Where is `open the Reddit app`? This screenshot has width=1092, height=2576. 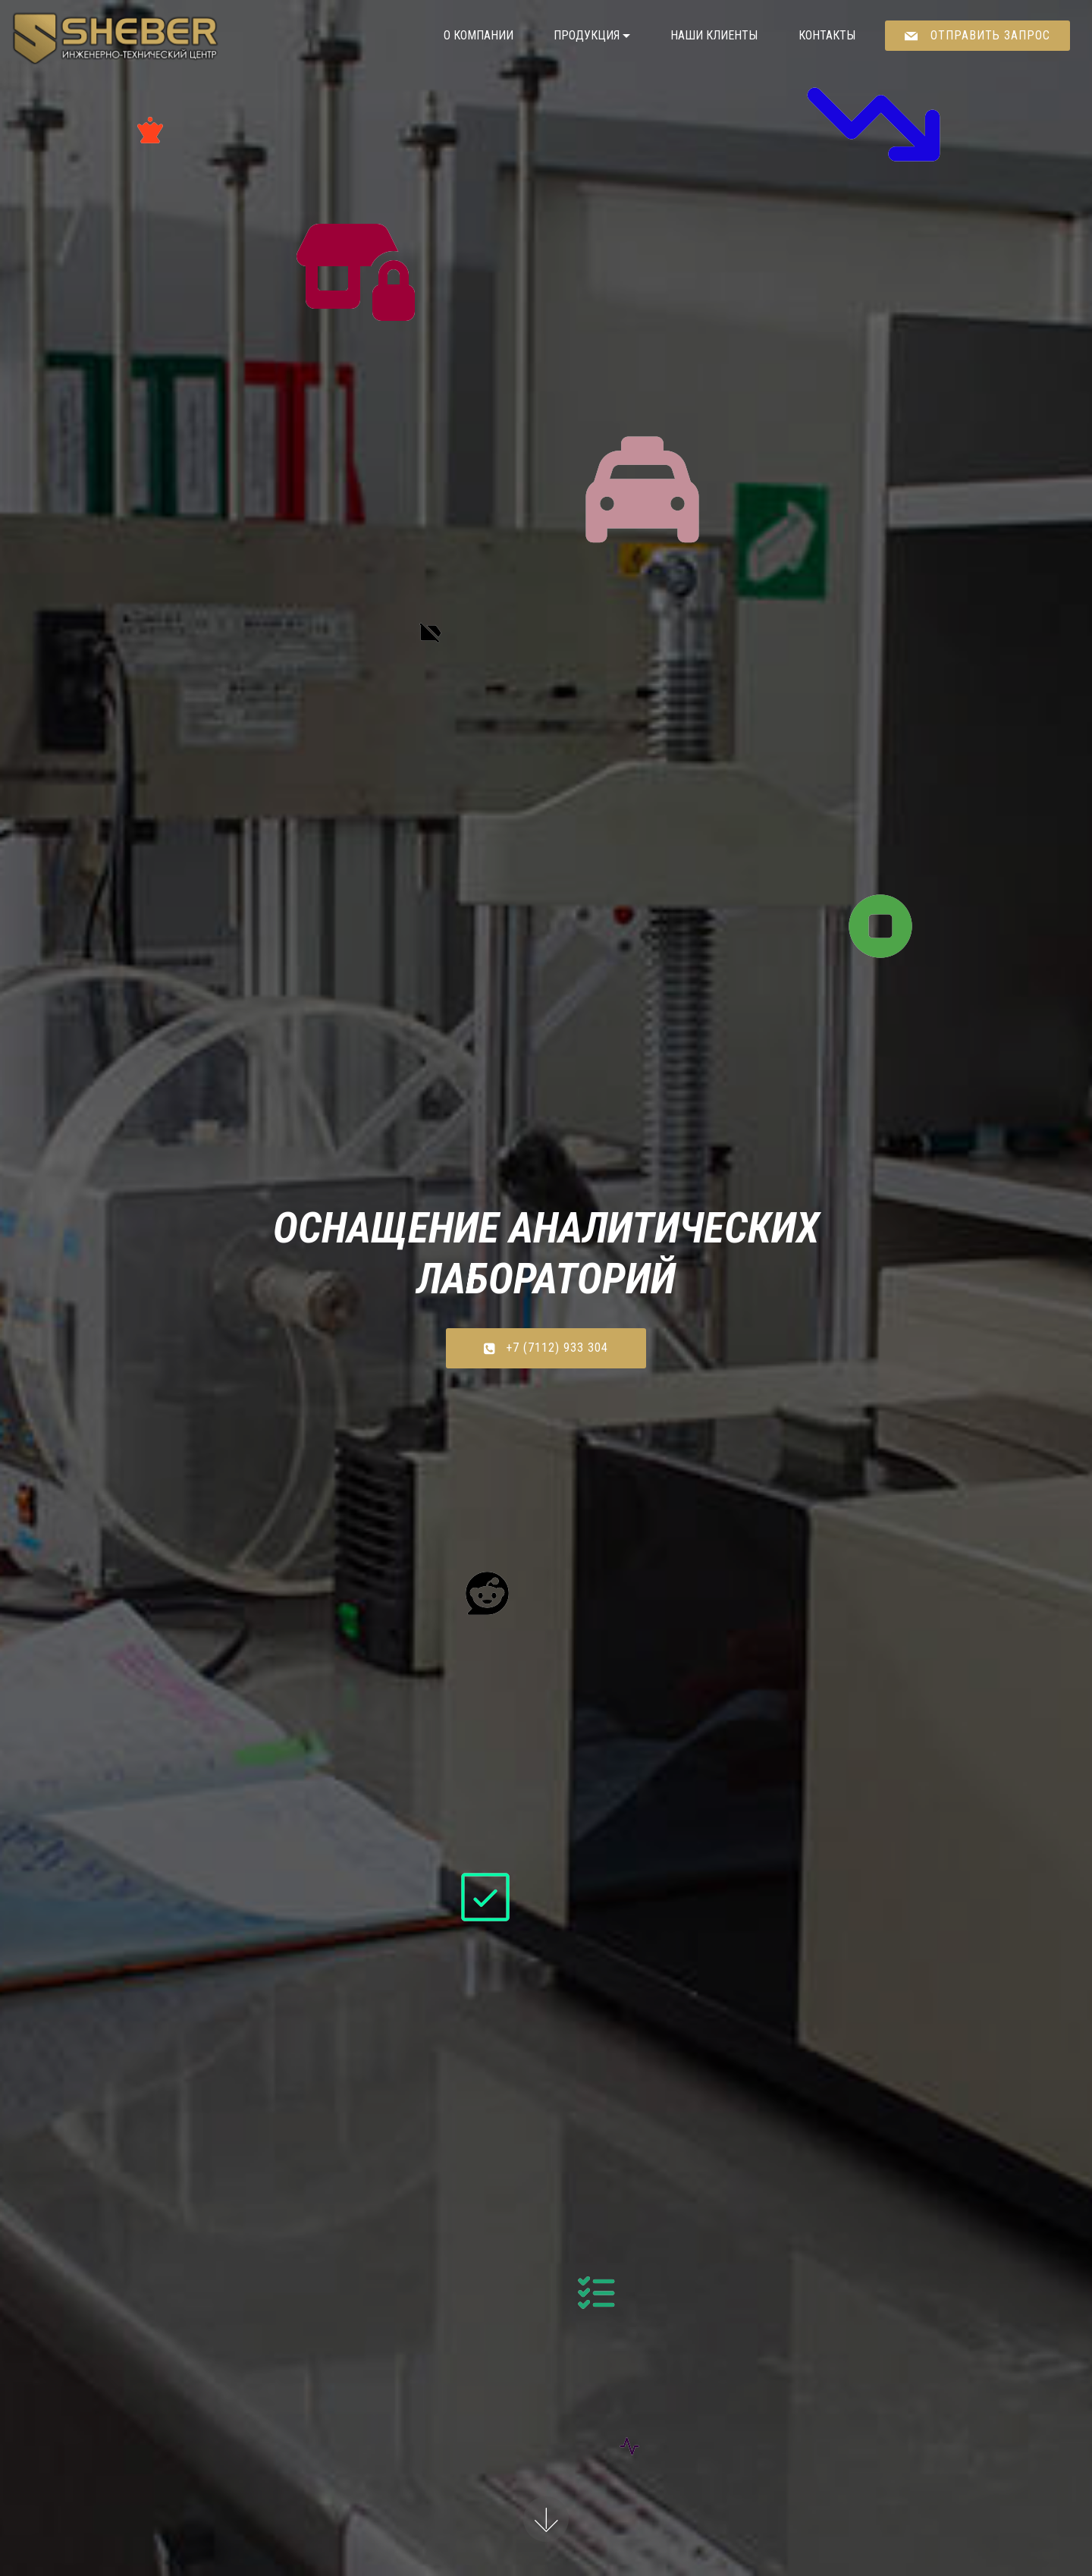
open the Reddit app is located at coordinates (487, 1593).